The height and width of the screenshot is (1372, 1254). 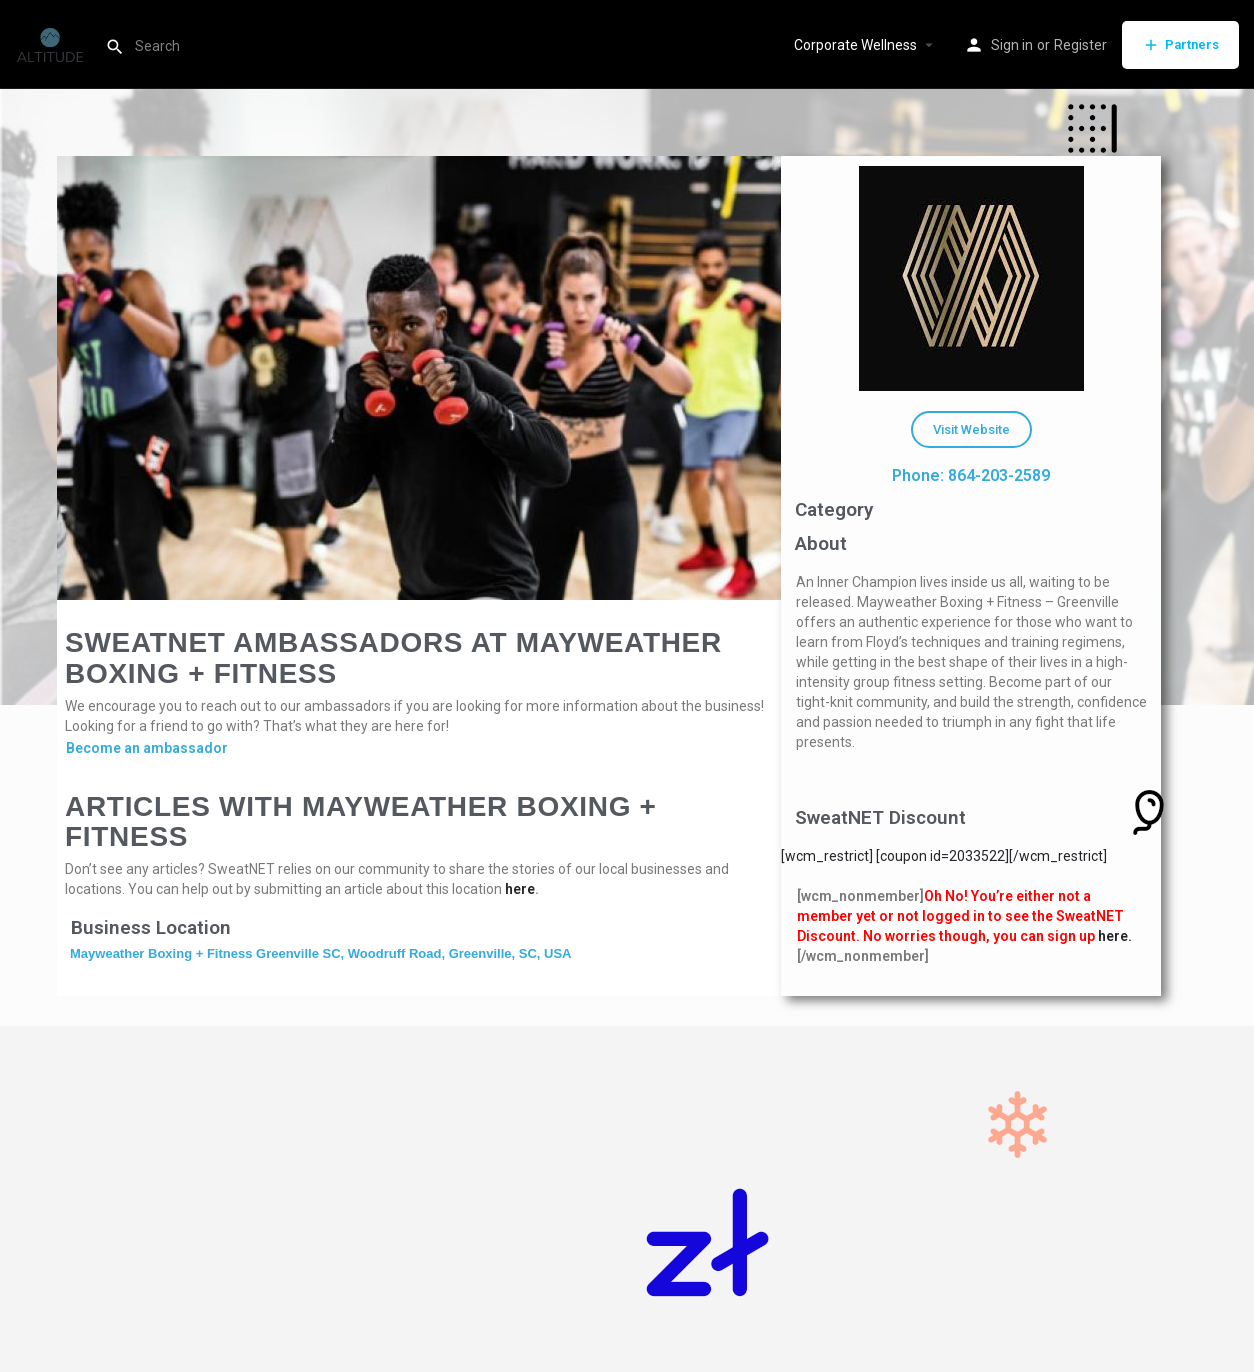 What do you see at coordinates (1092, 128) in the screenshot?
I see `apply border to right edge of selection` at bounding box center [1092, 128].